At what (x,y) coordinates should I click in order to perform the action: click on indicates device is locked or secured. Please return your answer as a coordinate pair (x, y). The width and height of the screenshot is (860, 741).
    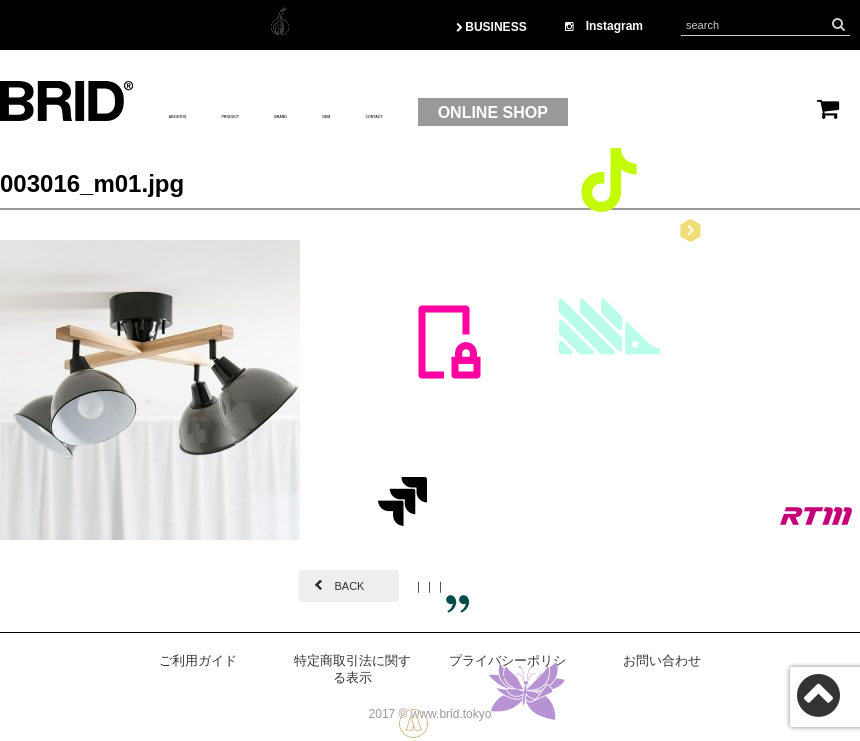
    Looking at the image, I should click on (444, 342).